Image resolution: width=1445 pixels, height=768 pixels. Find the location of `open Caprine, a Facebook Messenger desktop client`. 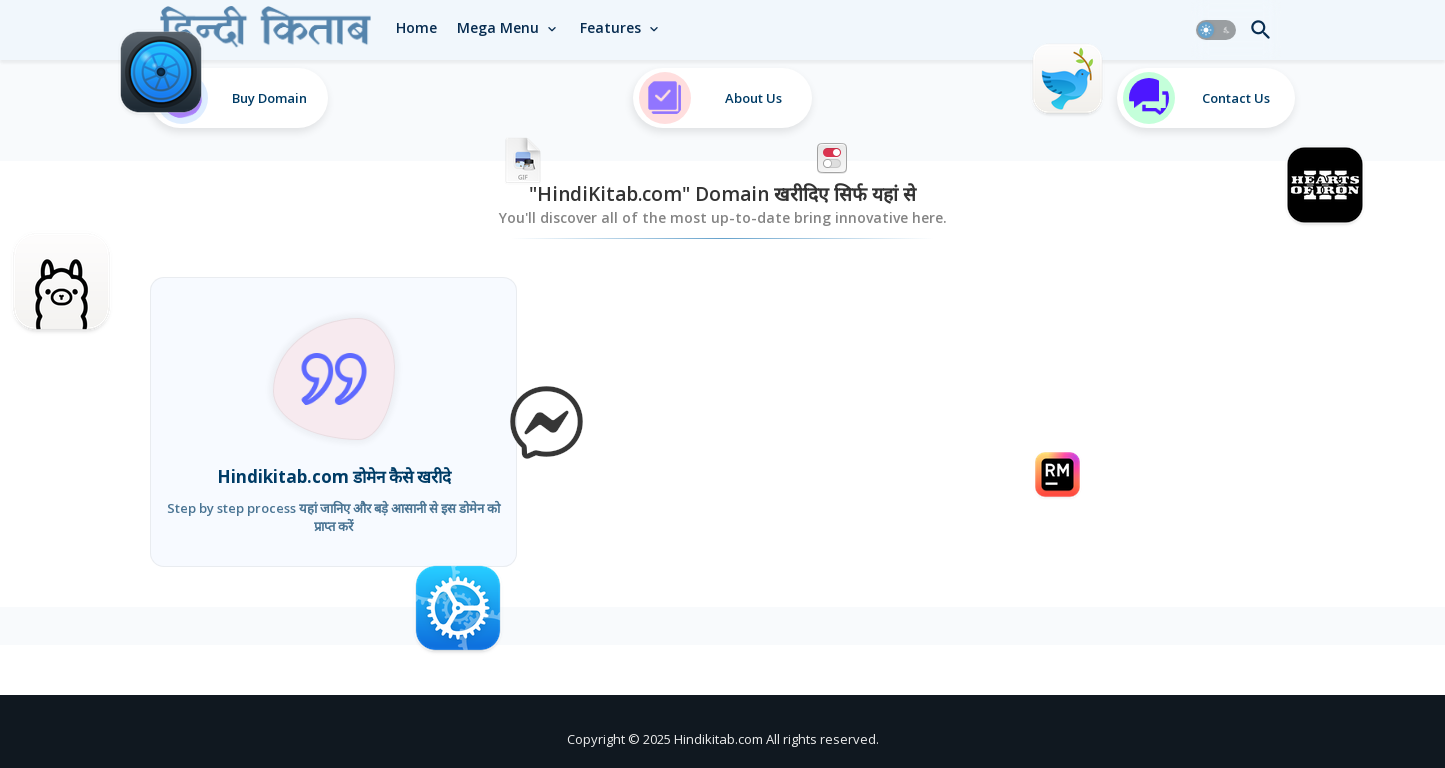

open Caprine, a Facebook Messenger desktop client is located at coordinates (546, 422).